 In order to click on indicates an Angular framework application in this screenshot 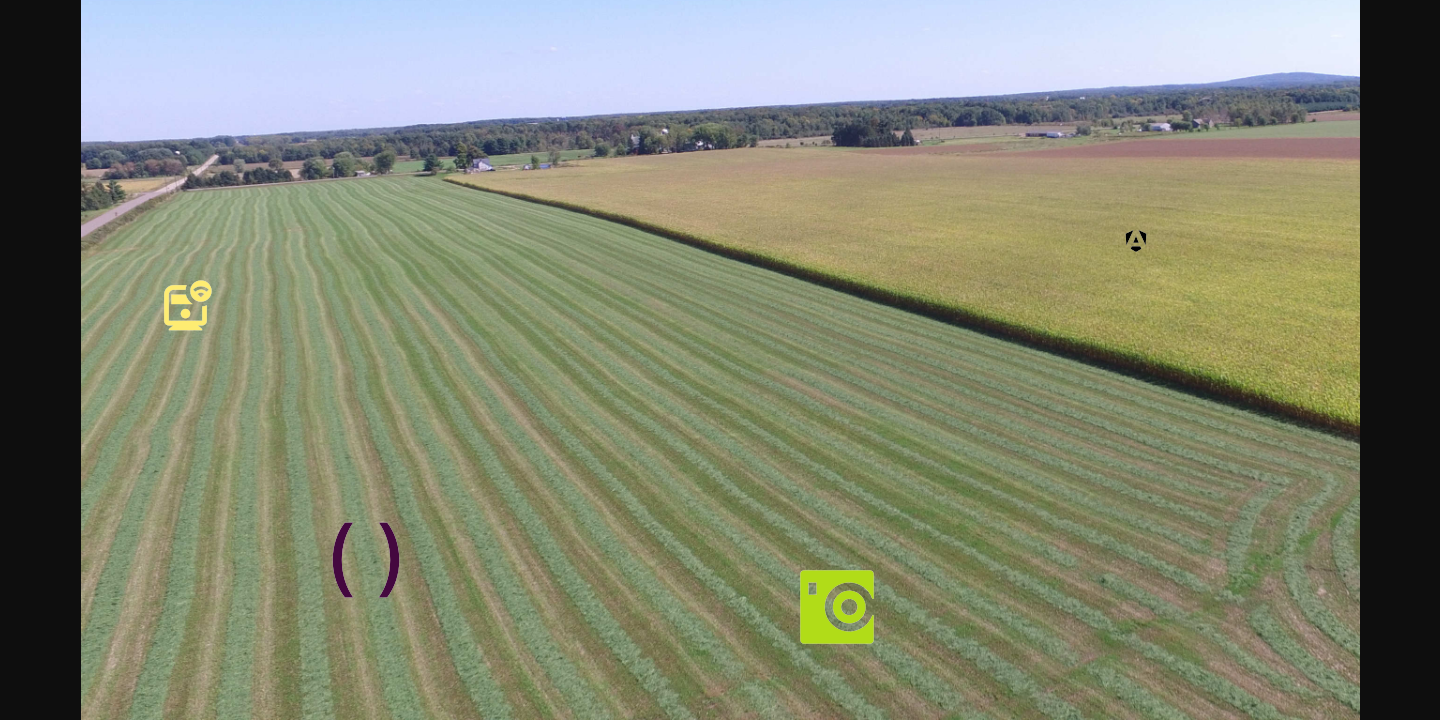, I will do `click(1136, 241)`.